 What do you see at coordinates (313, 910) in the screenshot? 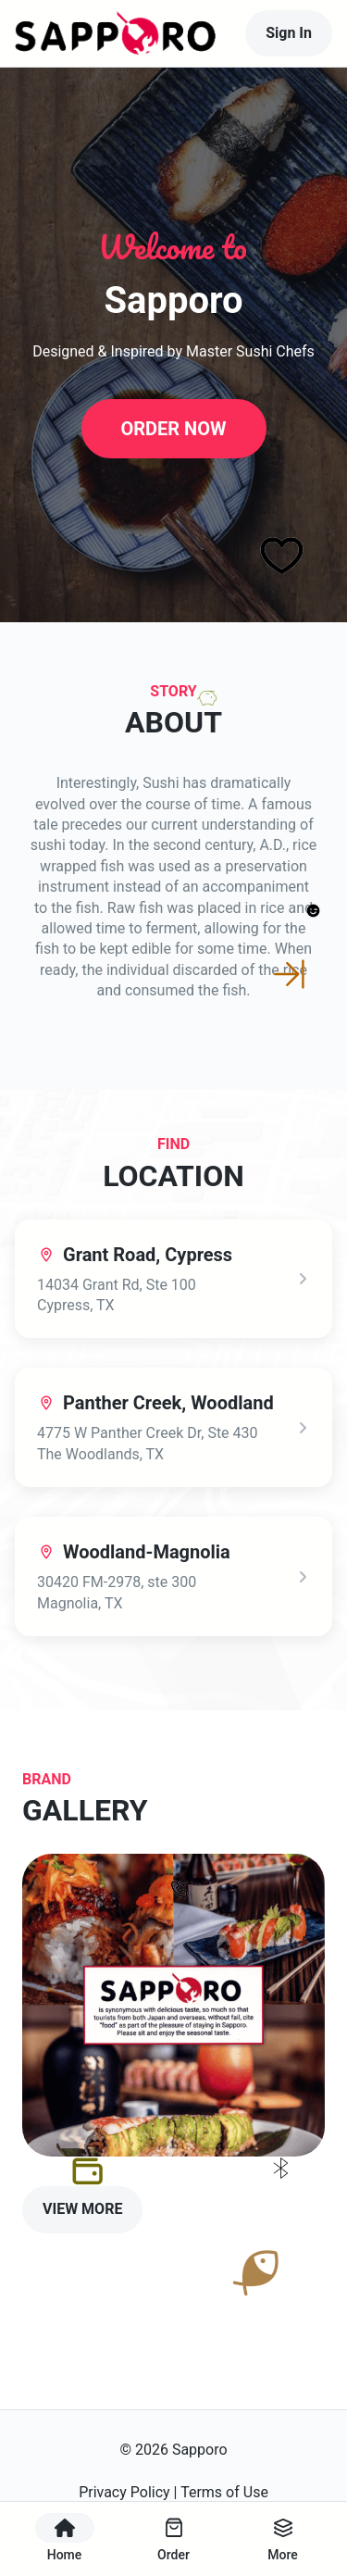
I see `insert a winking emoji into your message` at bounding box center [313, 910].